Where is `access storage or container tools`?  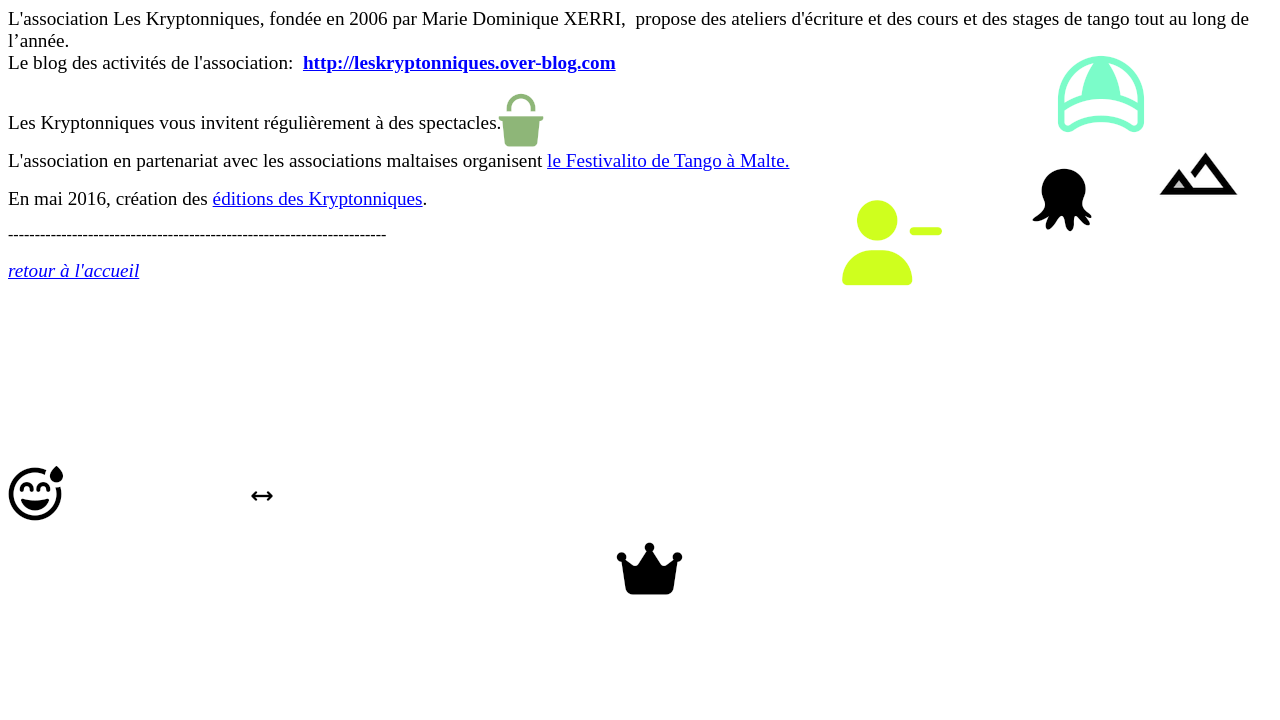 access storage or container tools is located at coordinates (521, 121).